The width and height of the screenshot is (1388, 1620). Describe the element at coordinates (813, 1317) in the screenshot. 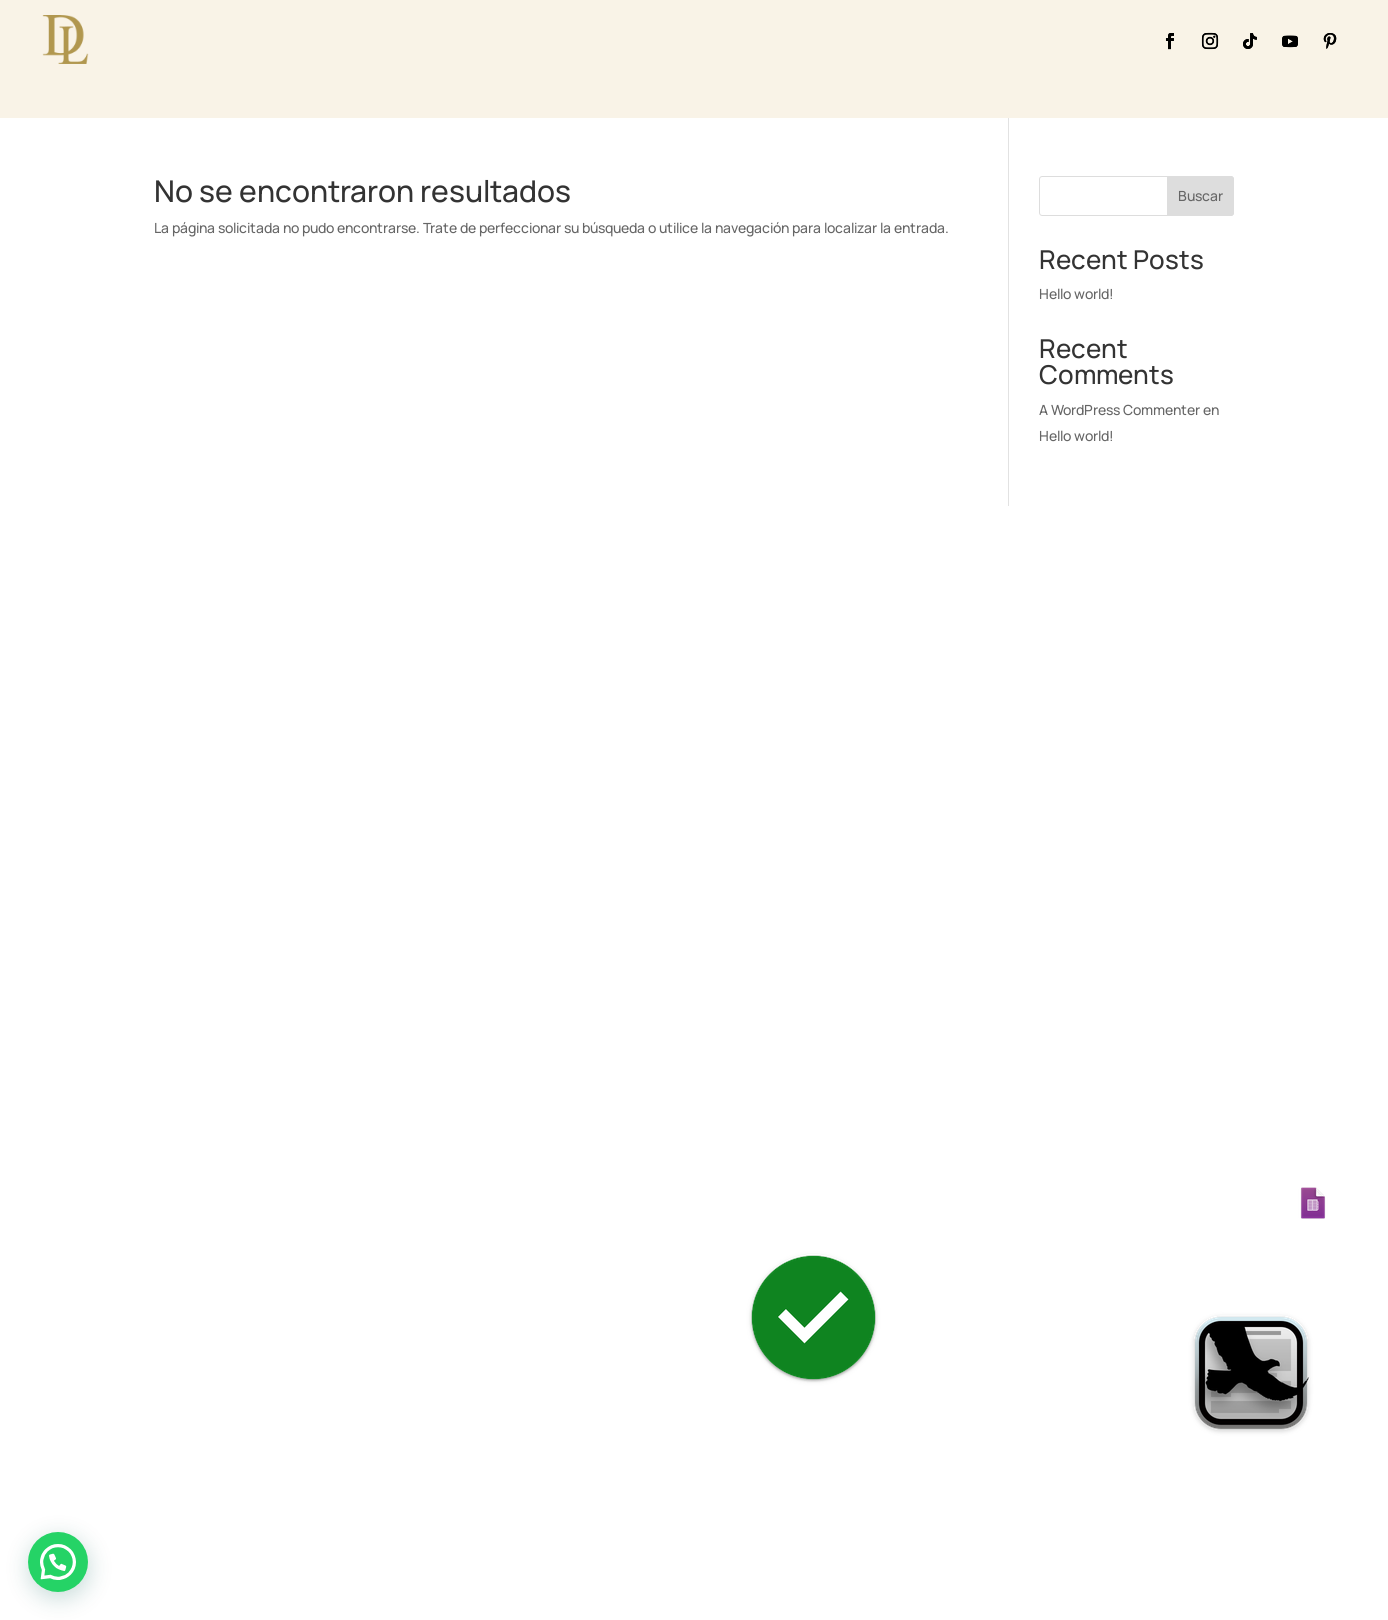

I see `confirm or accept an action` at that location.